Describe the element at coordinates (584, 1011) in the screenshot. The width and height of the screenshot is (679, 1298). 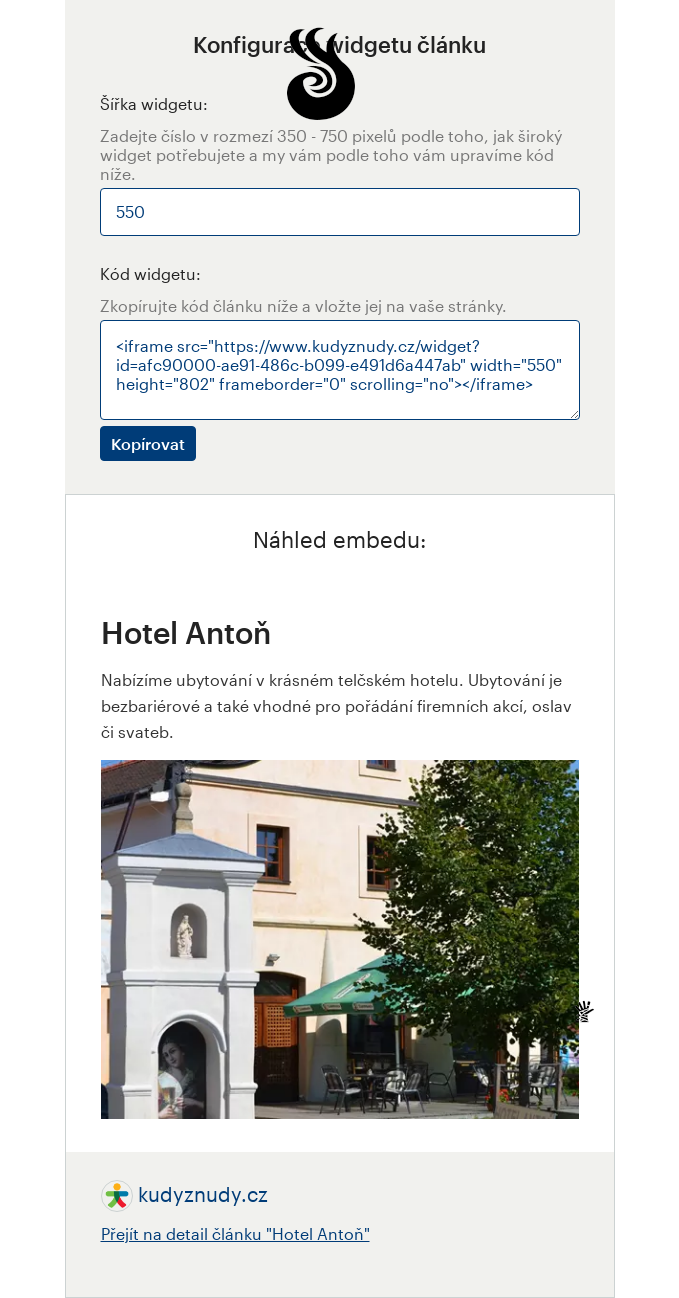
I see `access first aid or injury reporting` at that location.